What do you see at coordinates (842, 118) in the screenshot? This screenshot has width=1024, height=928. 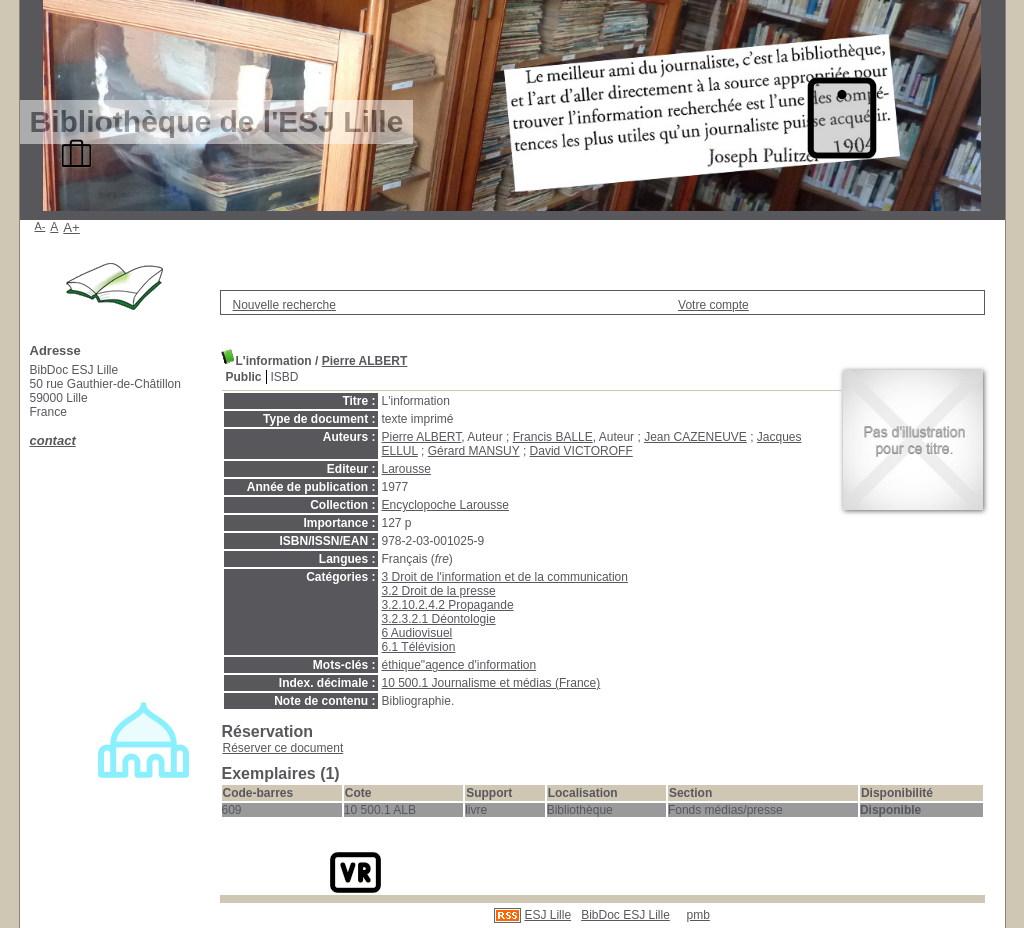 I see `tablet device with front-facing camera` at bounding box center [842, 118].